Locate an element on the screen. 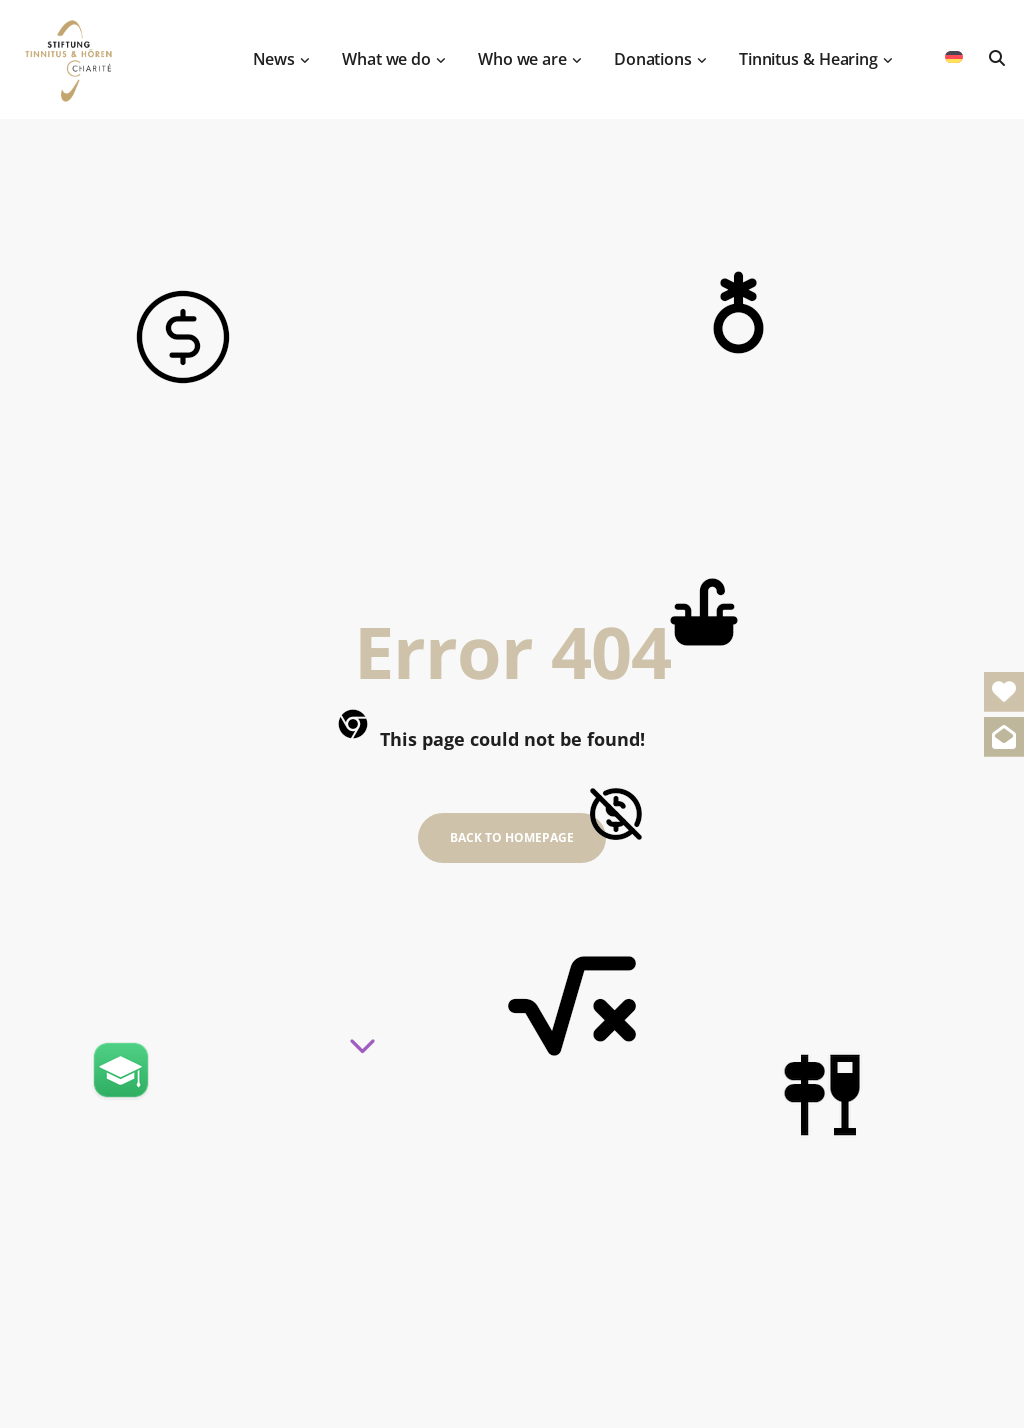  browse tapas or small plates menu is located at coordinates (823, 1095).